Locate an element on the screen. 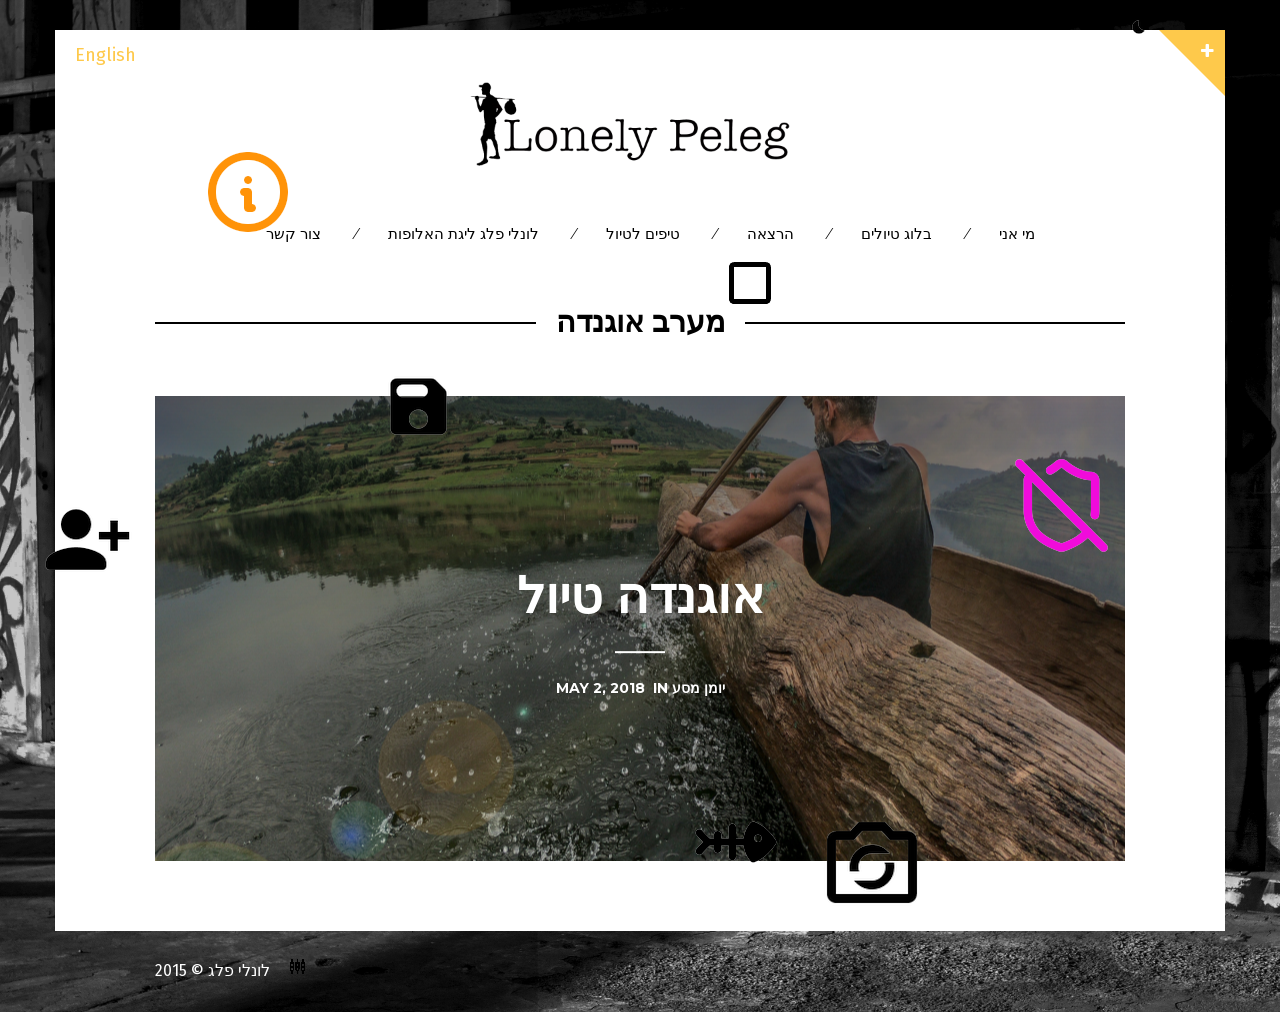 This screenshot has height=1012, width=1280. security or protection is disabled is located at coordinates (1061, 505).